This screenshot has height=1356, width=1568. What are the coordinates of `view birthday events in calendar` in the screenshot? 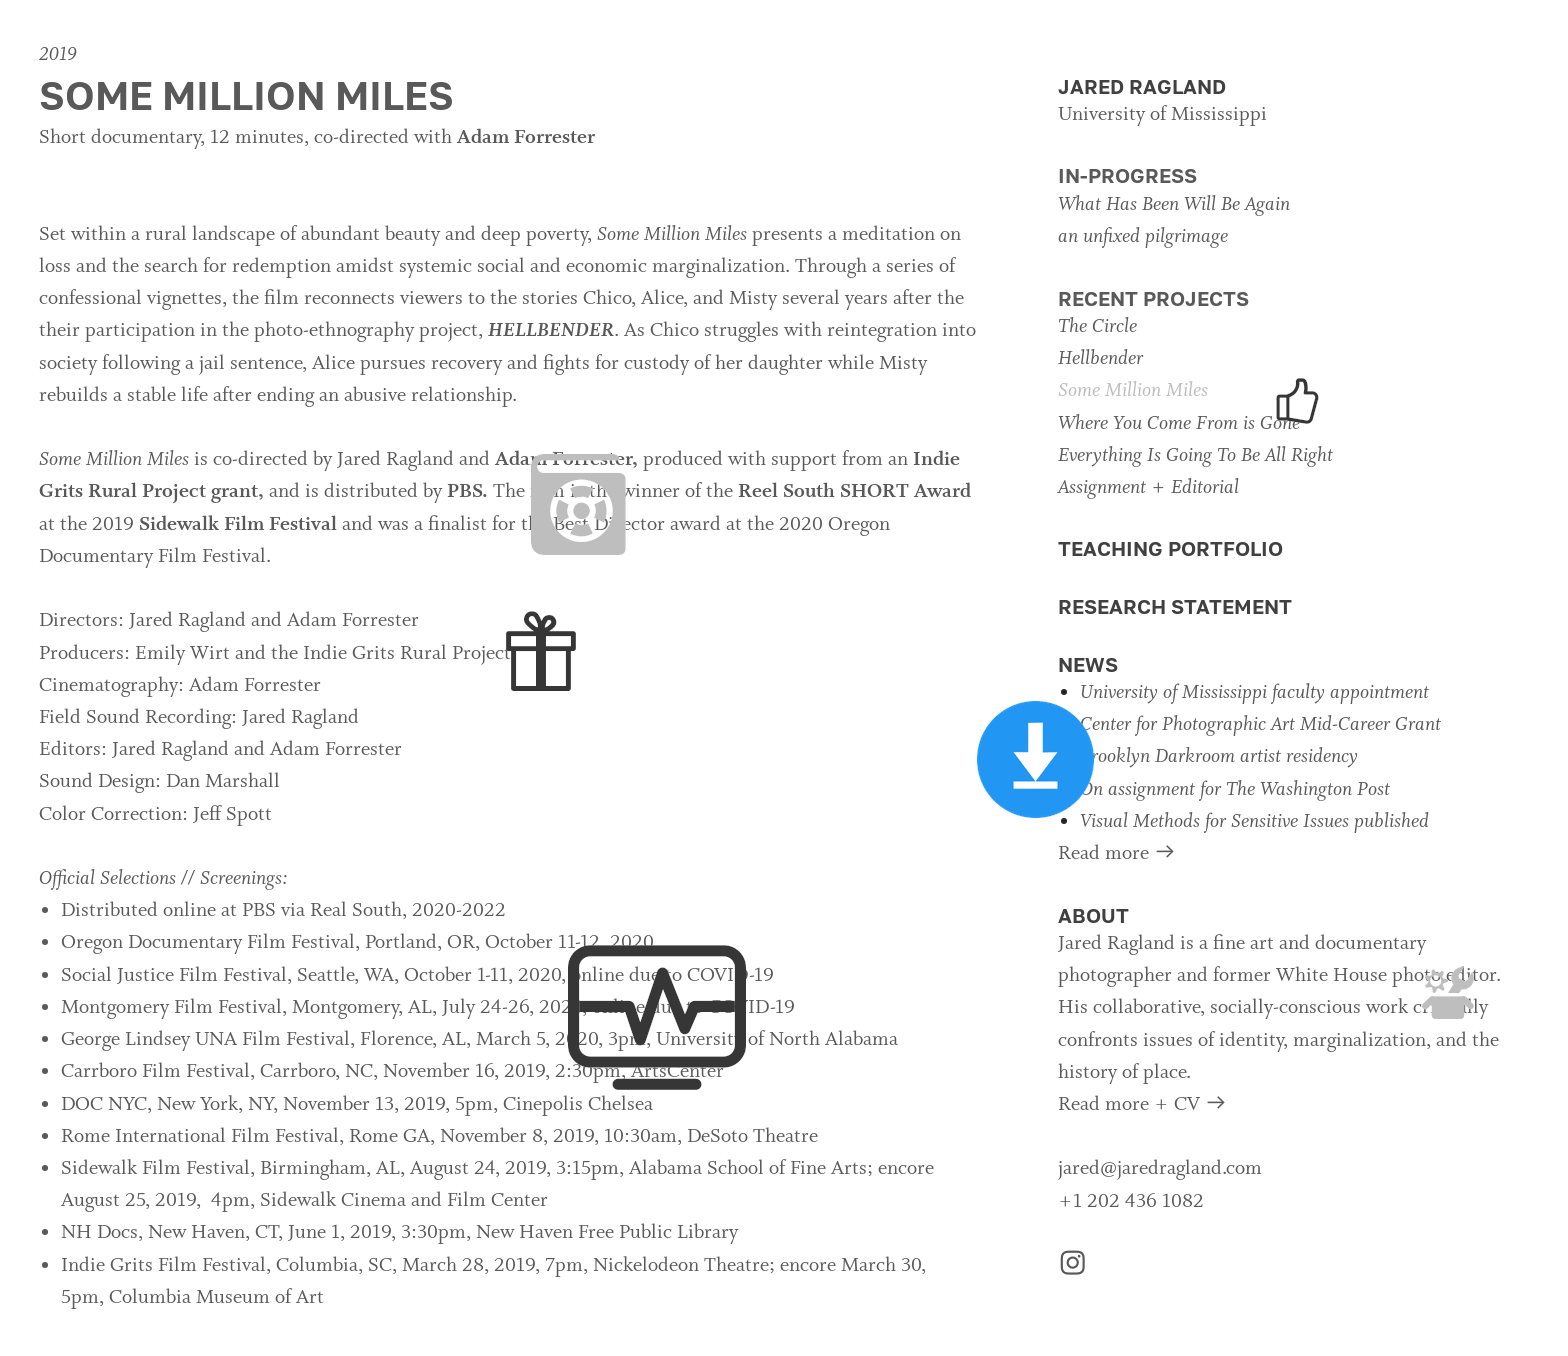 It's located at (541, 651).